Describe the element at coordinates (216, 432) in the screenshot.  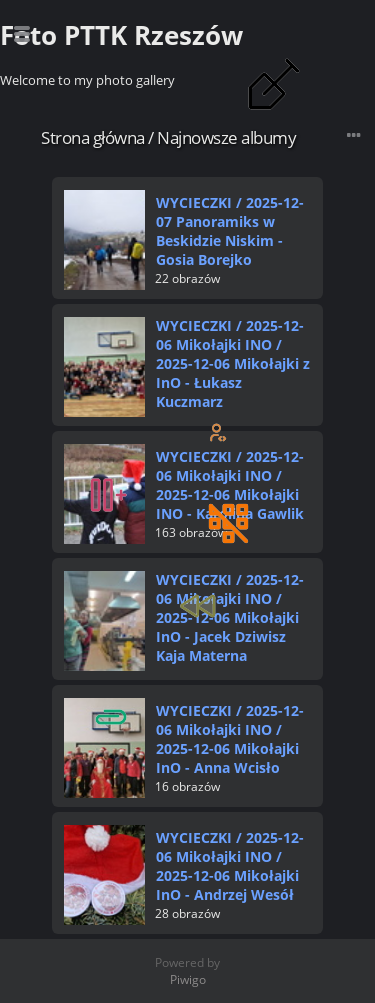
I see `view developer profile` at that location.